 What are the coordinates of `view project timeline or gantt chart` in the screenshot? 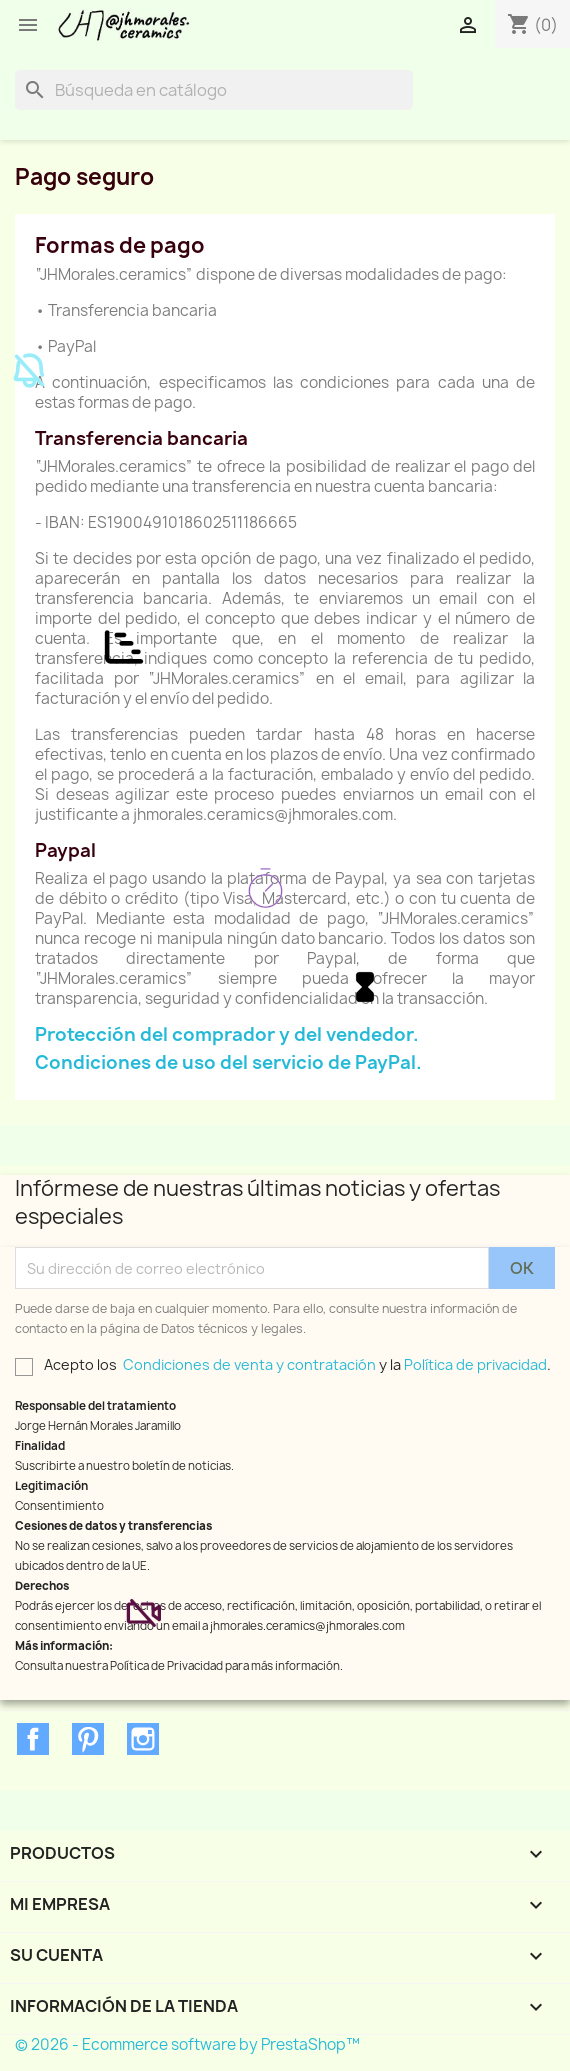 It's located at (124, 647).